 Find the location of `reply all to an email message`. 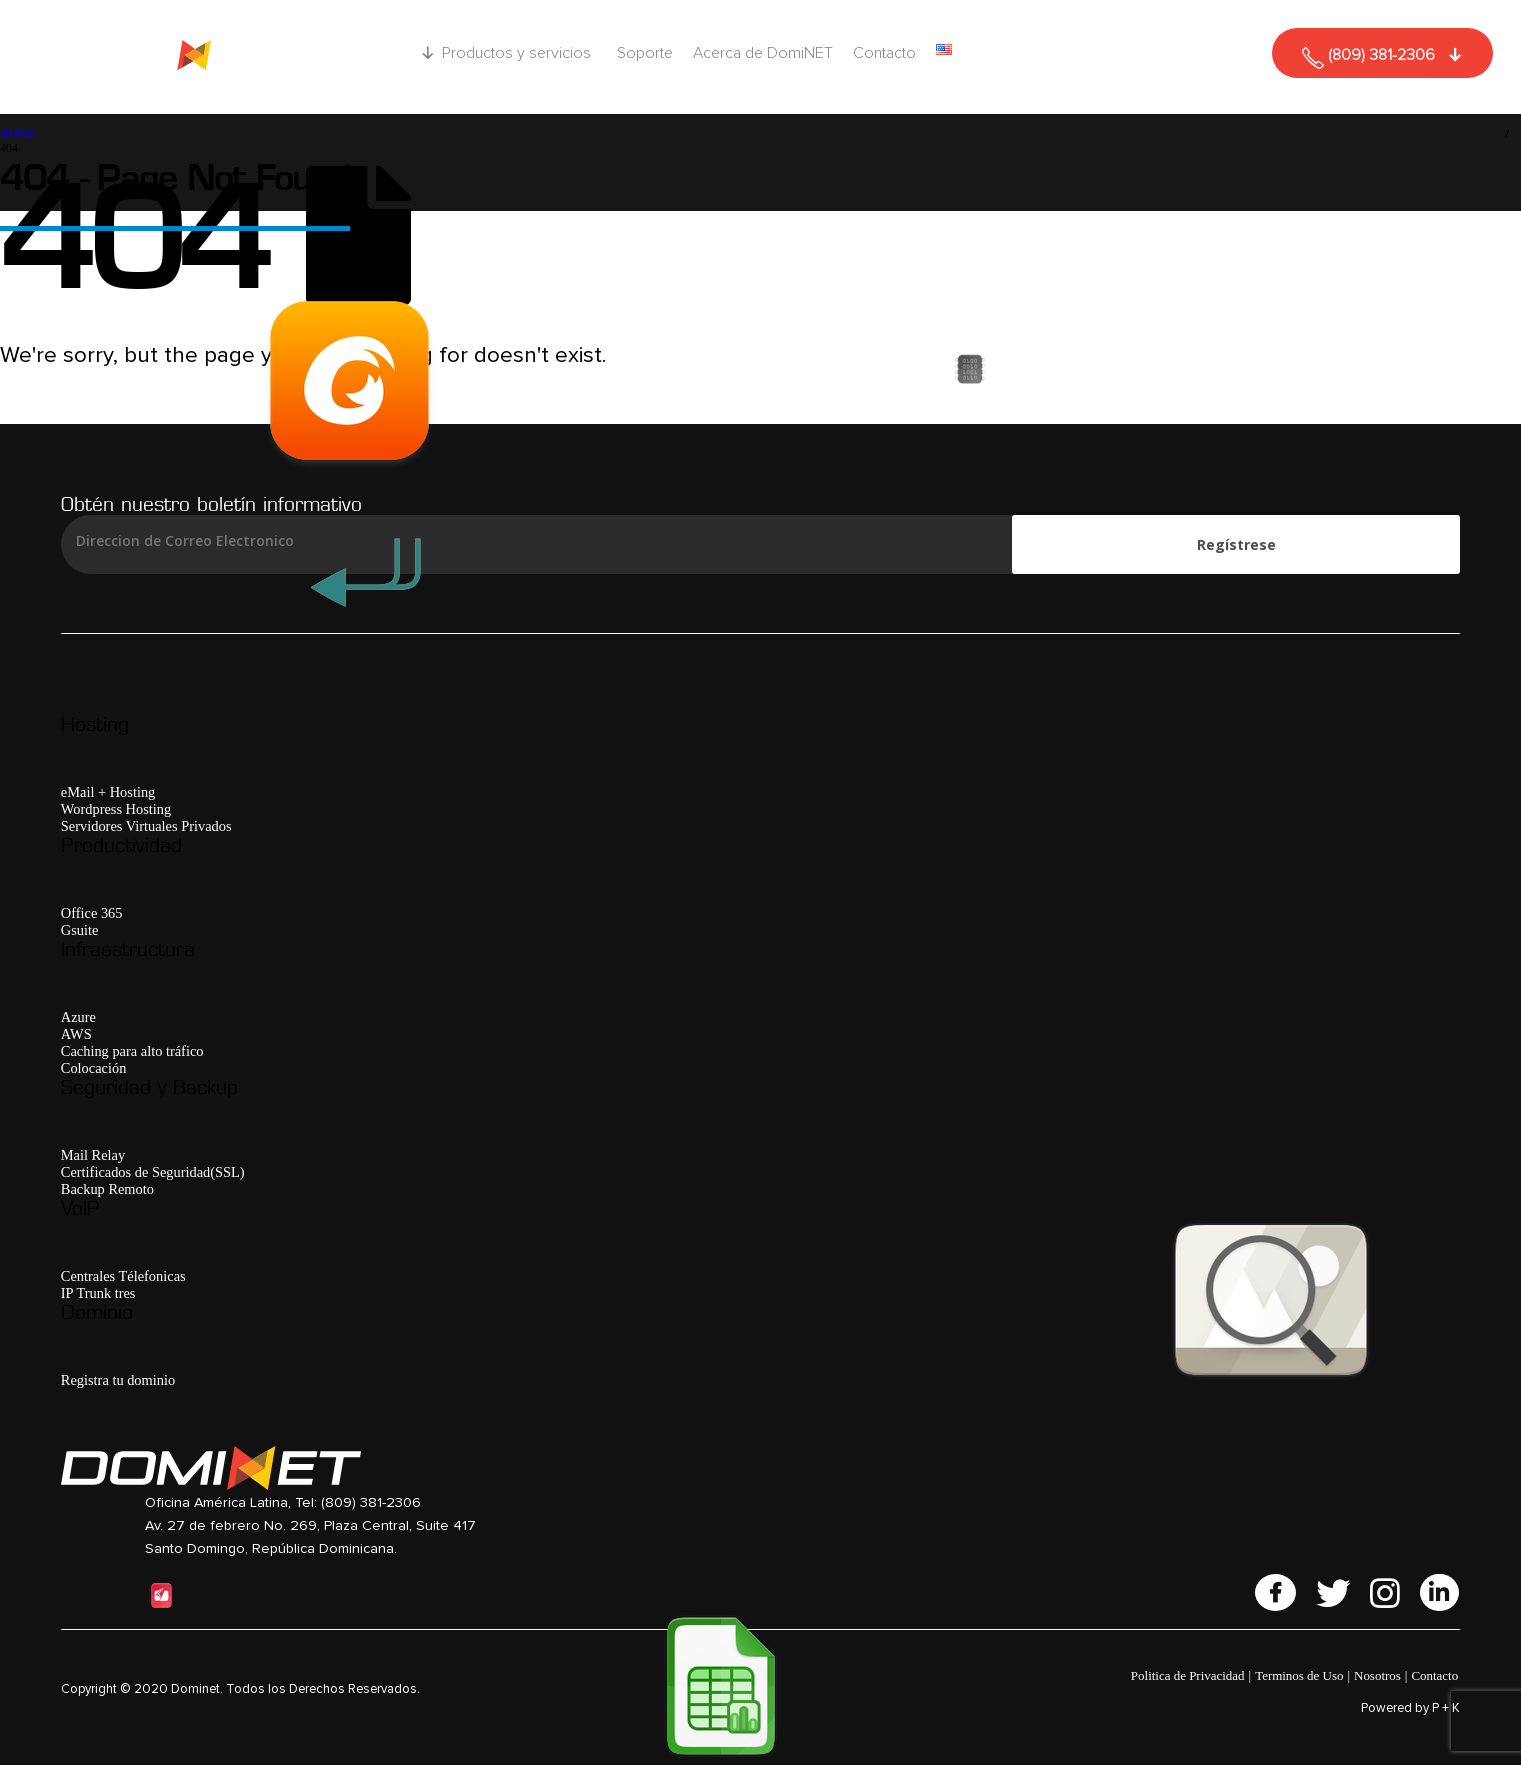

reply all to an email message is located at coordinates (364, 572).